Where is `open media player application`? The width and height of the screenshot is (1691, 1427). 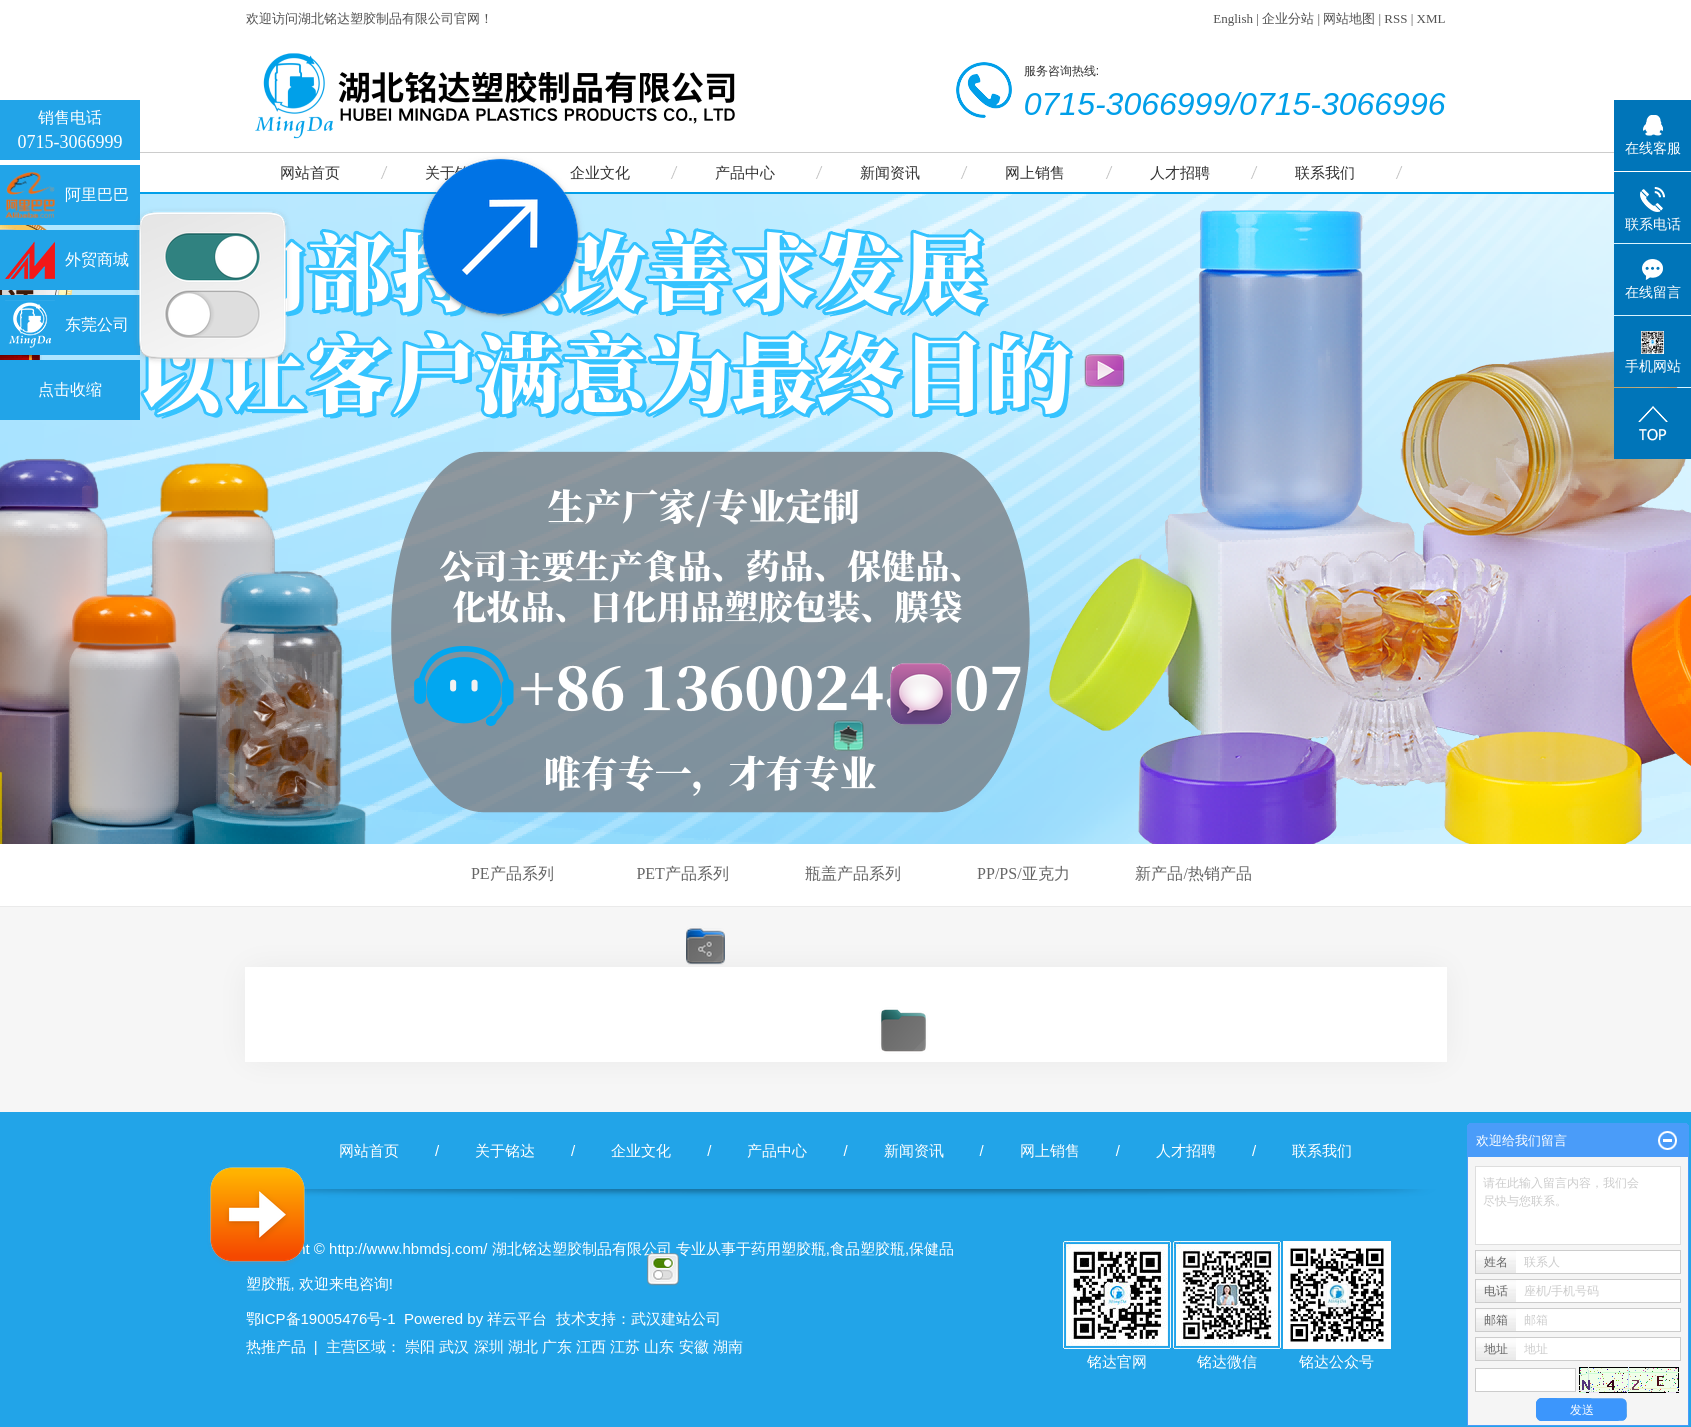 open media player application is located at coordinates (1104, 370).